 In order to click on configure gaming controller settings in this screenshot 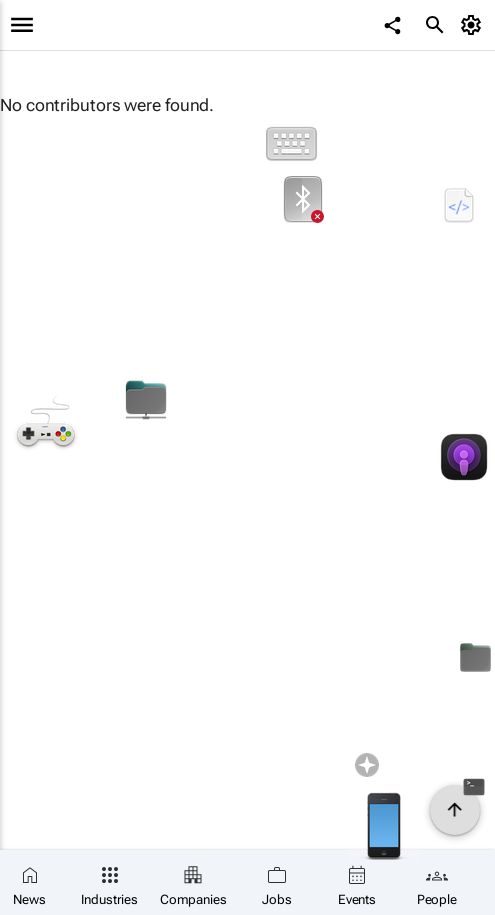, I will do `click(46, 422)`.